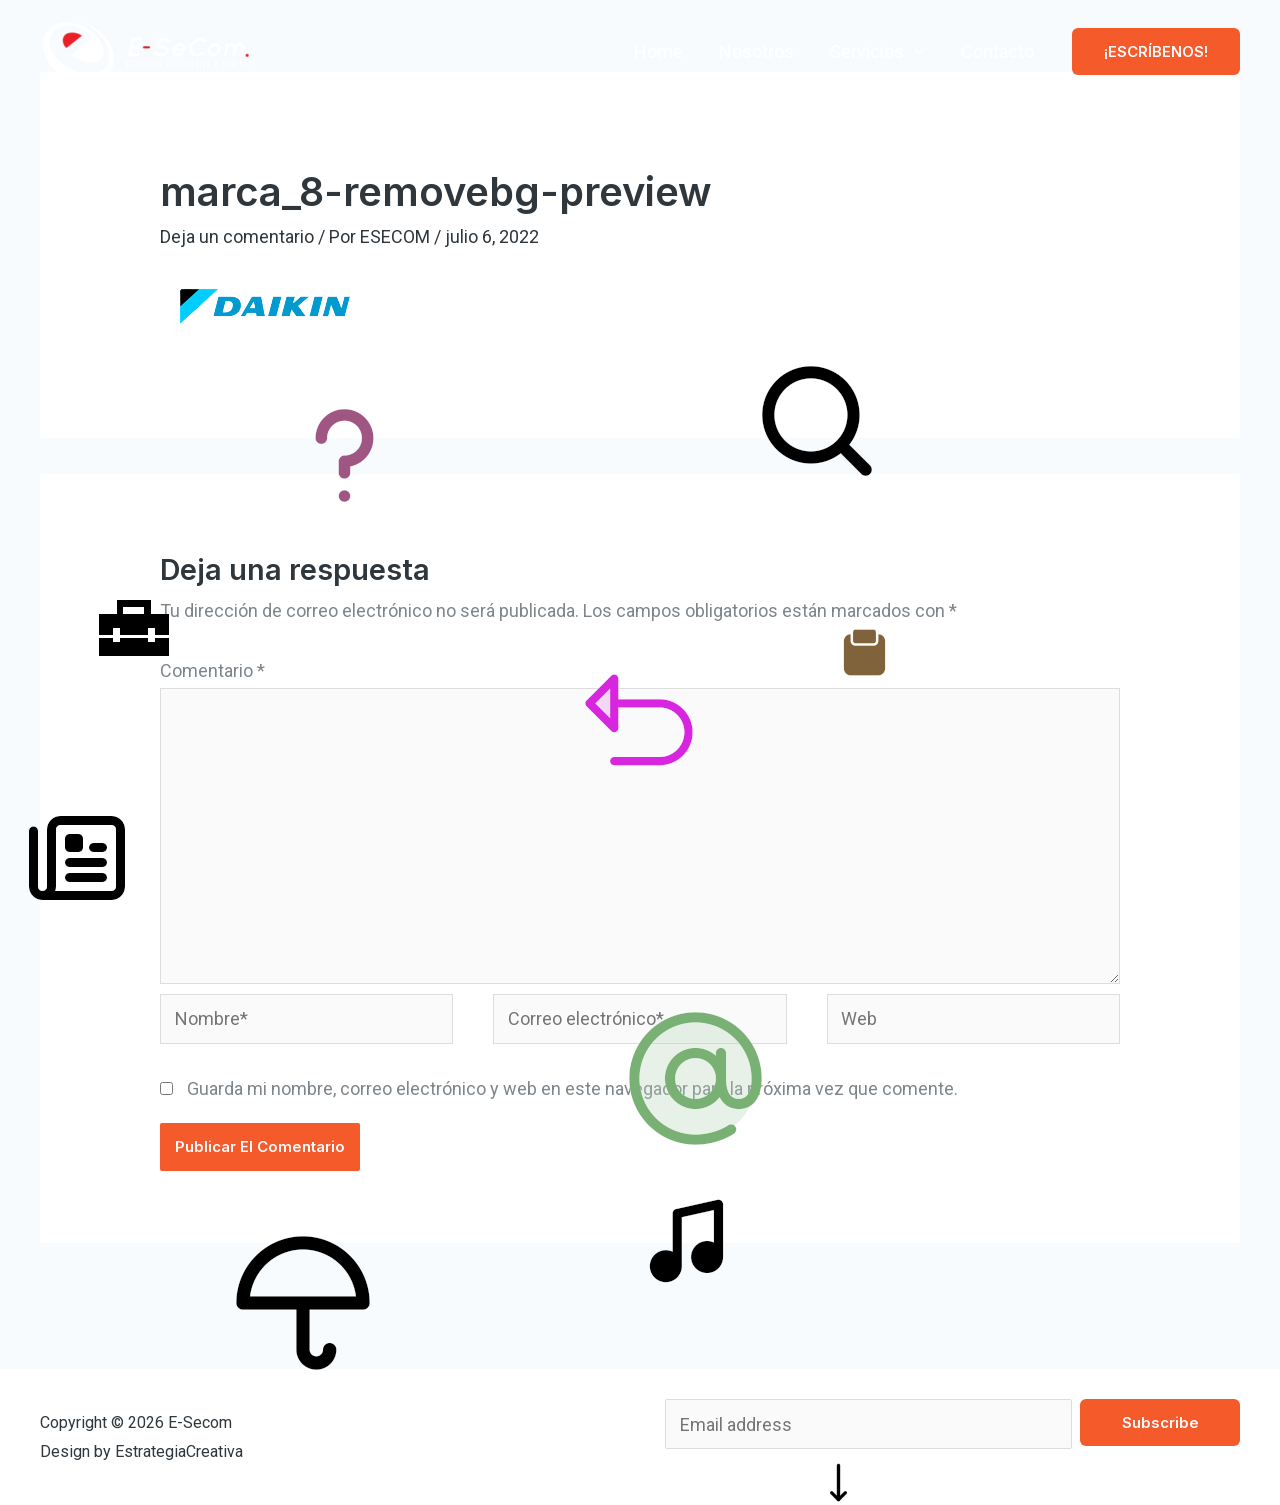 The width and height of the screenshot is (1280, 1505). What do you see at coordinates (77, 858) in the screenshot?
I see `view news or articles` at bounding box center [77, 858].